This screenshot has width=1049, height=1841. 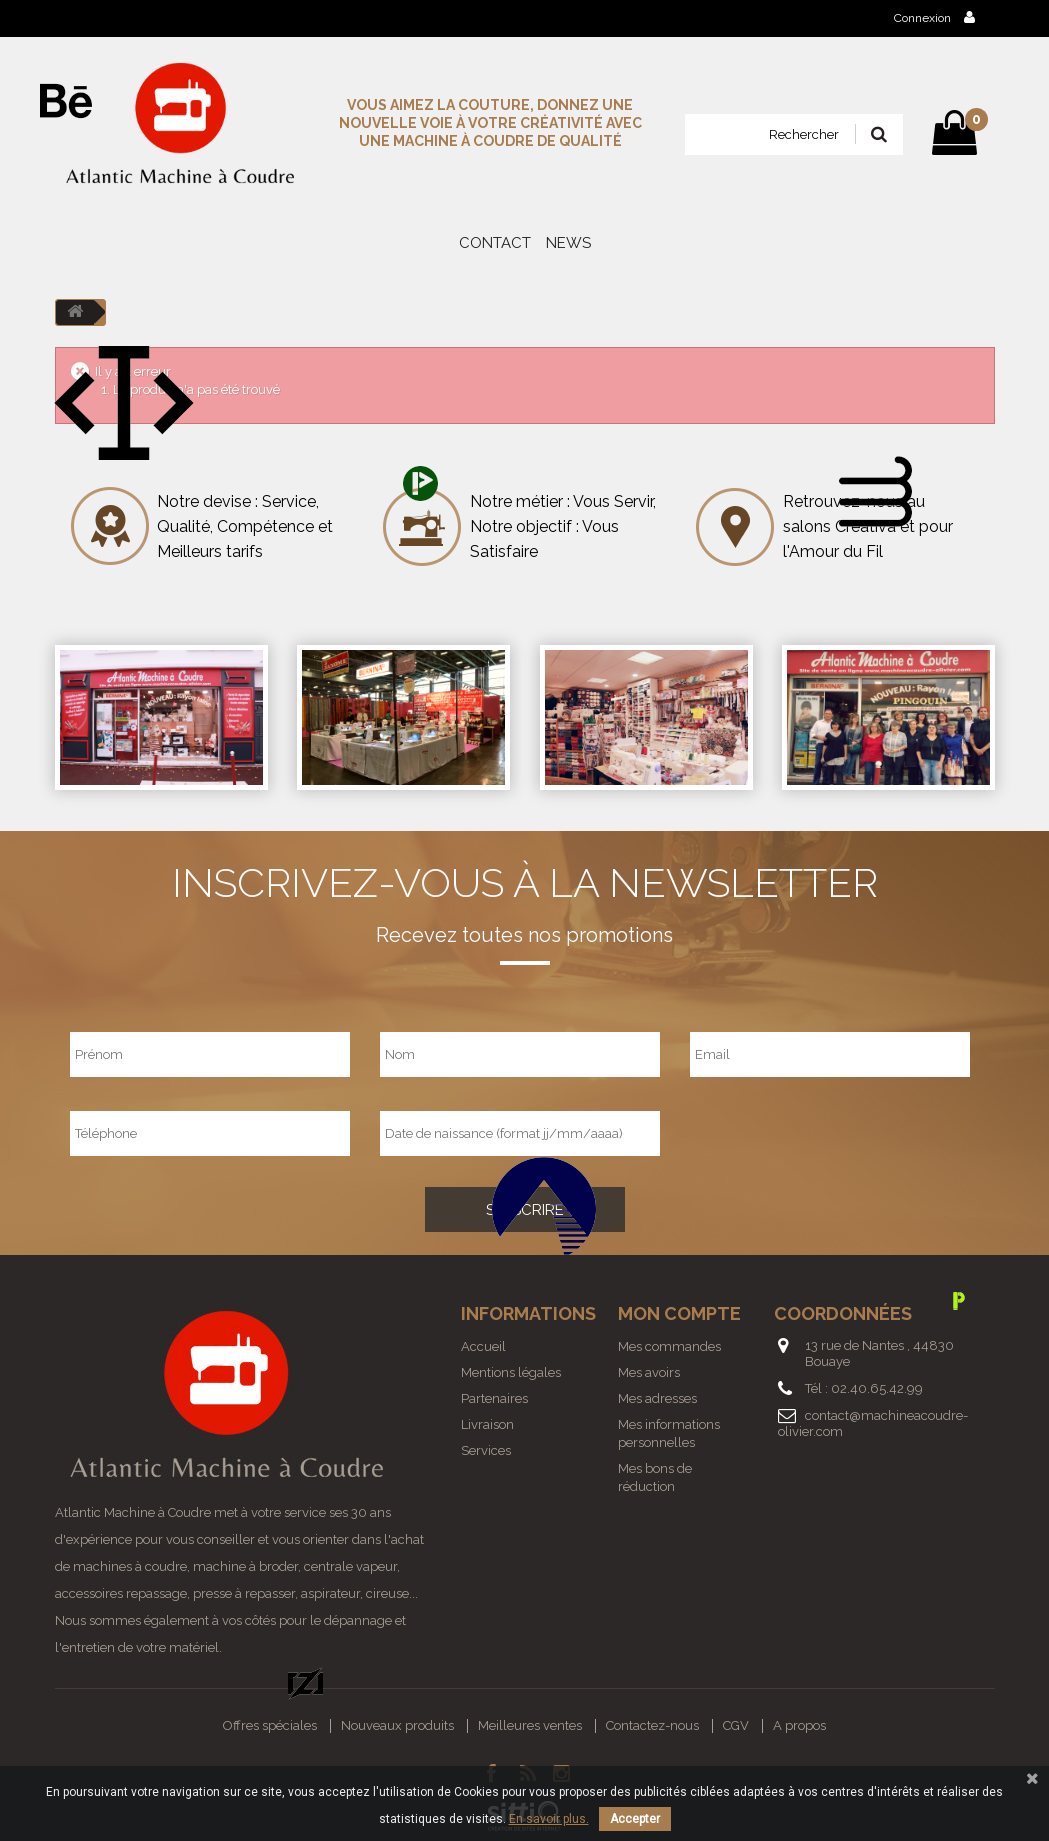 What do you see at coordinates (124, 403) in the screenshot?
I see `move or reposition the text cursor` at bounding box center [124, 403].